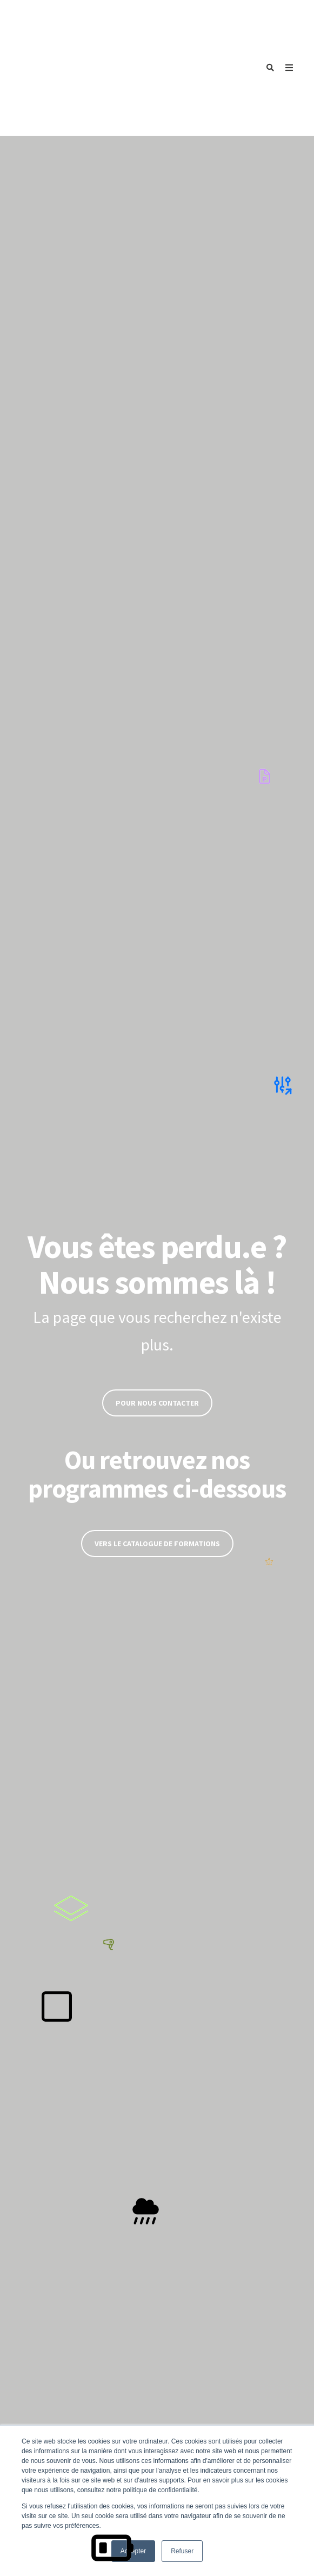 Image resolution: width=314 pixels, height=2576 pixels. Describe the element at coordinates (111, 2548) in the screenshot. I see `indicates low battery level` at that location.